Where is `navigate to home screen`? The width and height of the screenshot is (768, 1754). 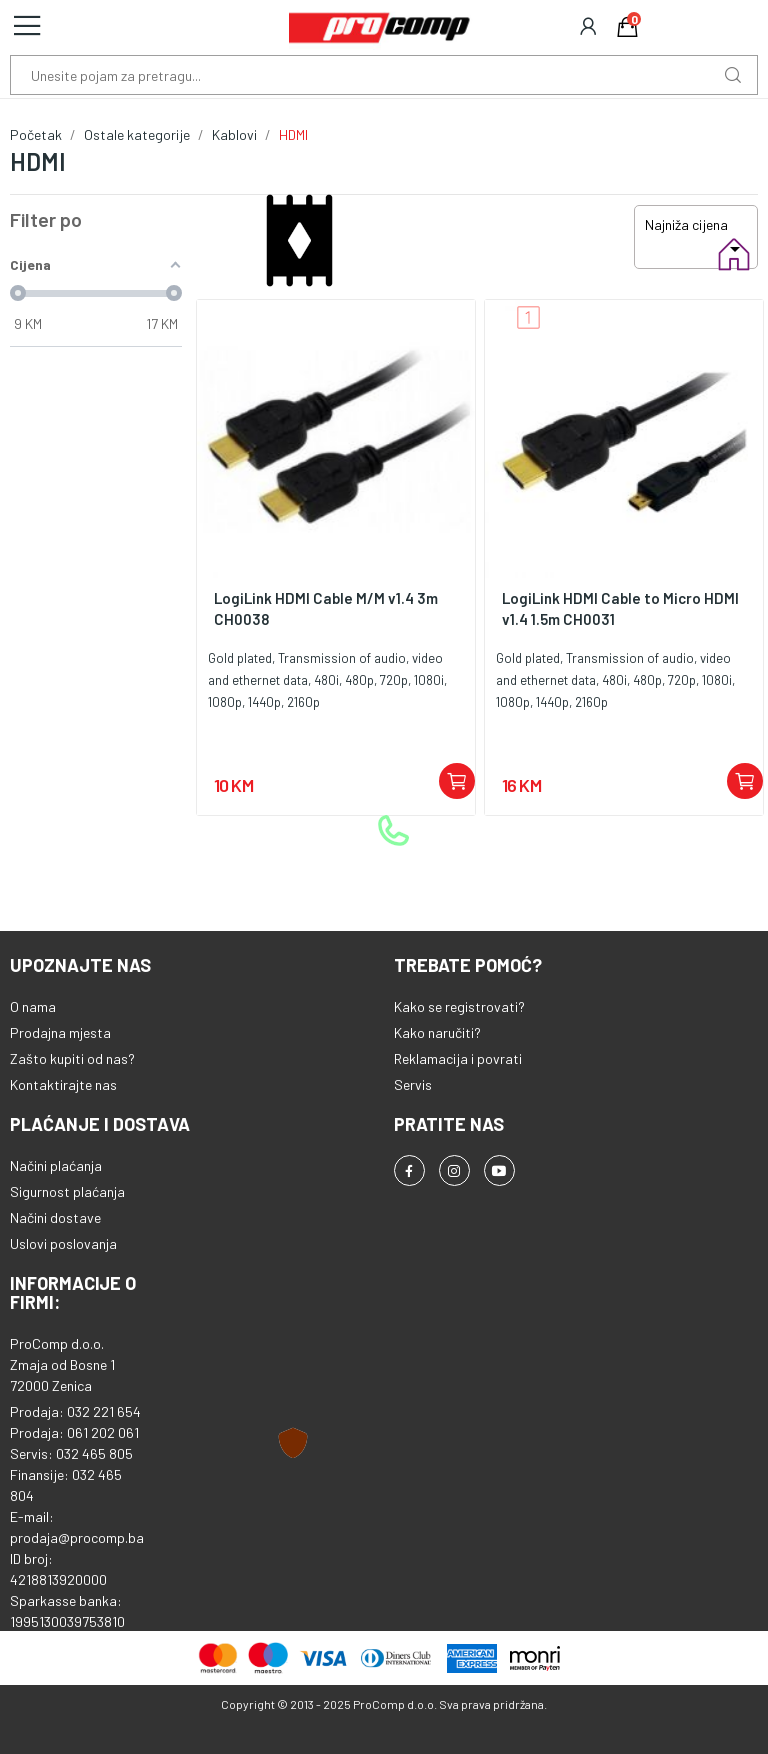
navigate to home screen is located at coordinates (734, 255).